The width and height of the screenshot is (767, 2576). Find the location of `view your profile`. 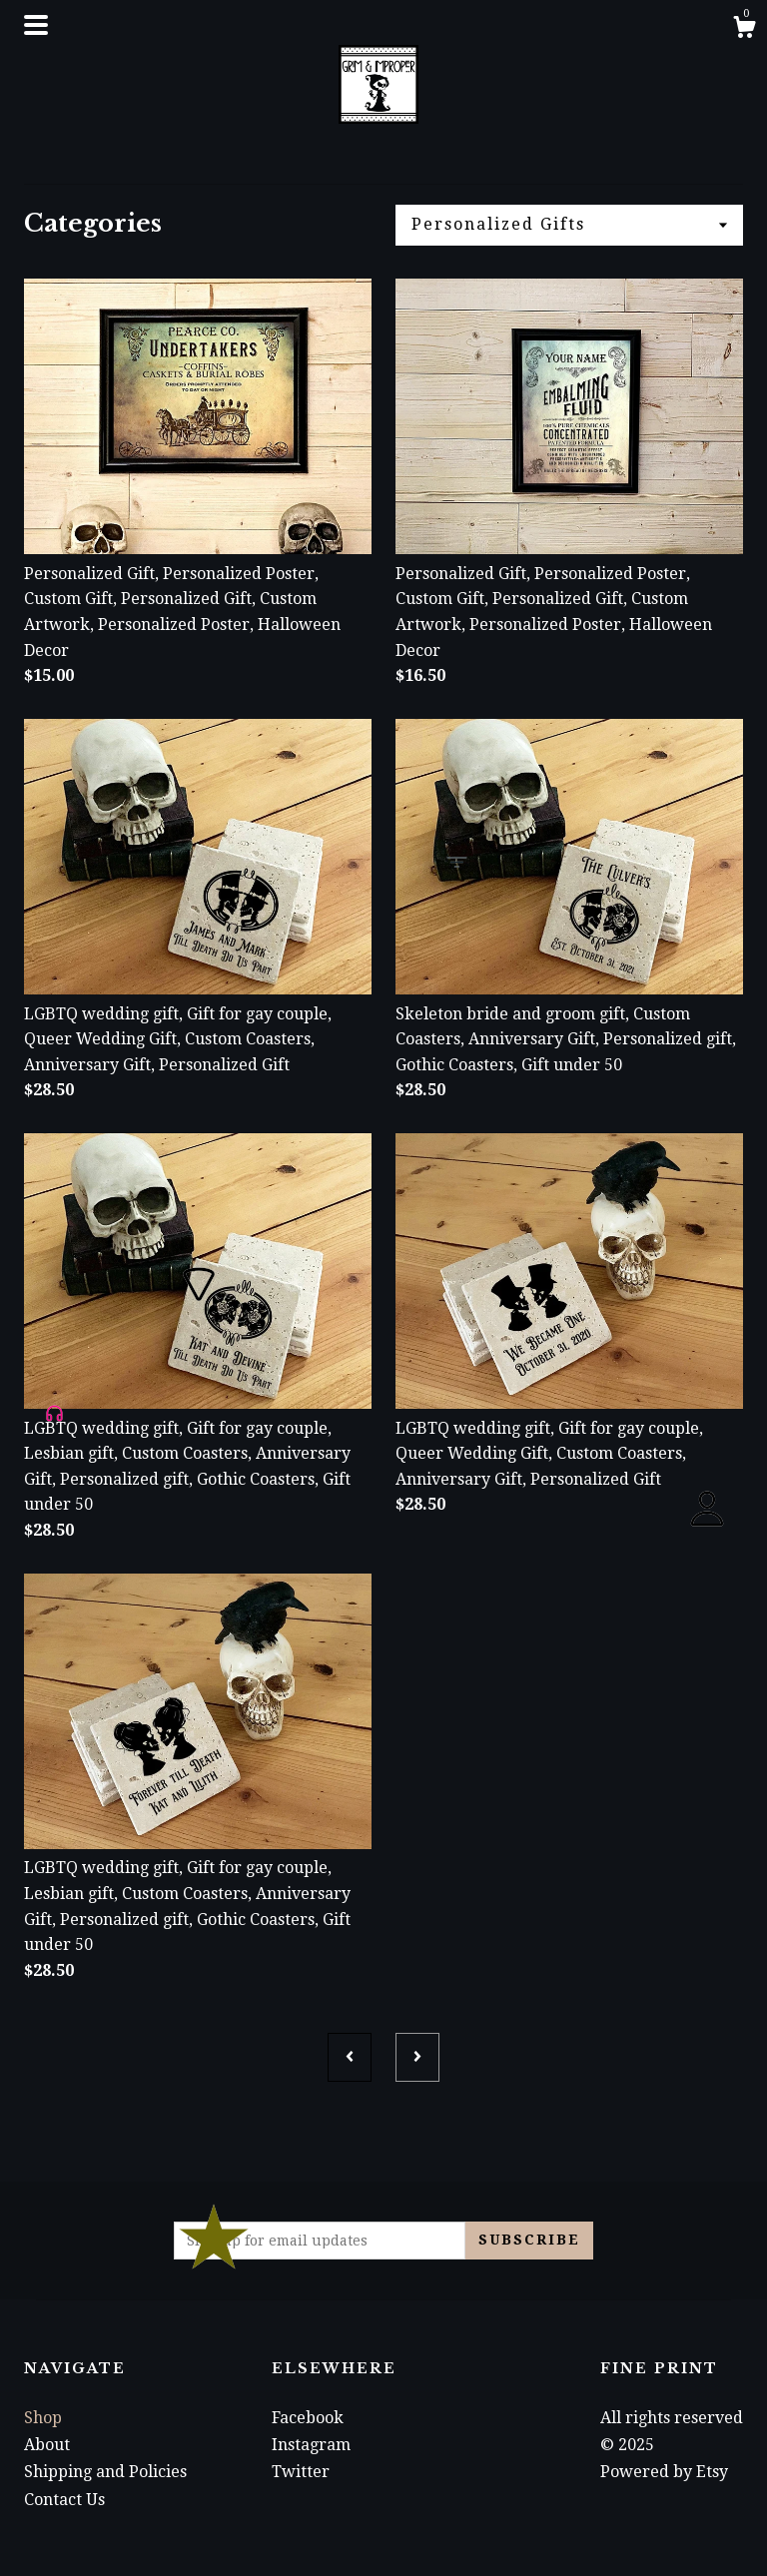

view your profile is located at coordinates (707, 1509).